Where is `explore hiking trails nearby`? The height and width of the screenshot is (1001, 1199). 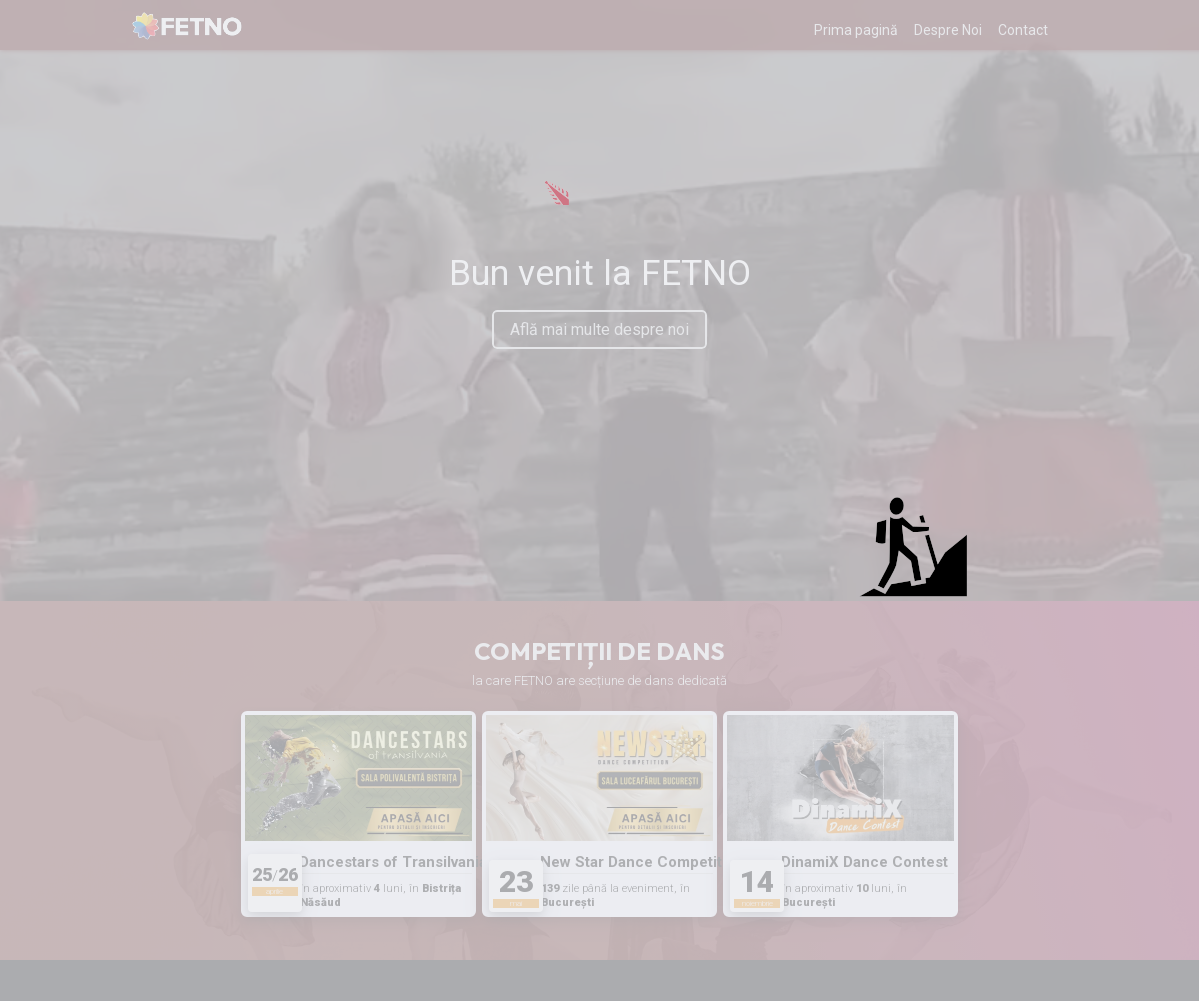 explore hiking trails nearby is located at coordinates (913, 542).